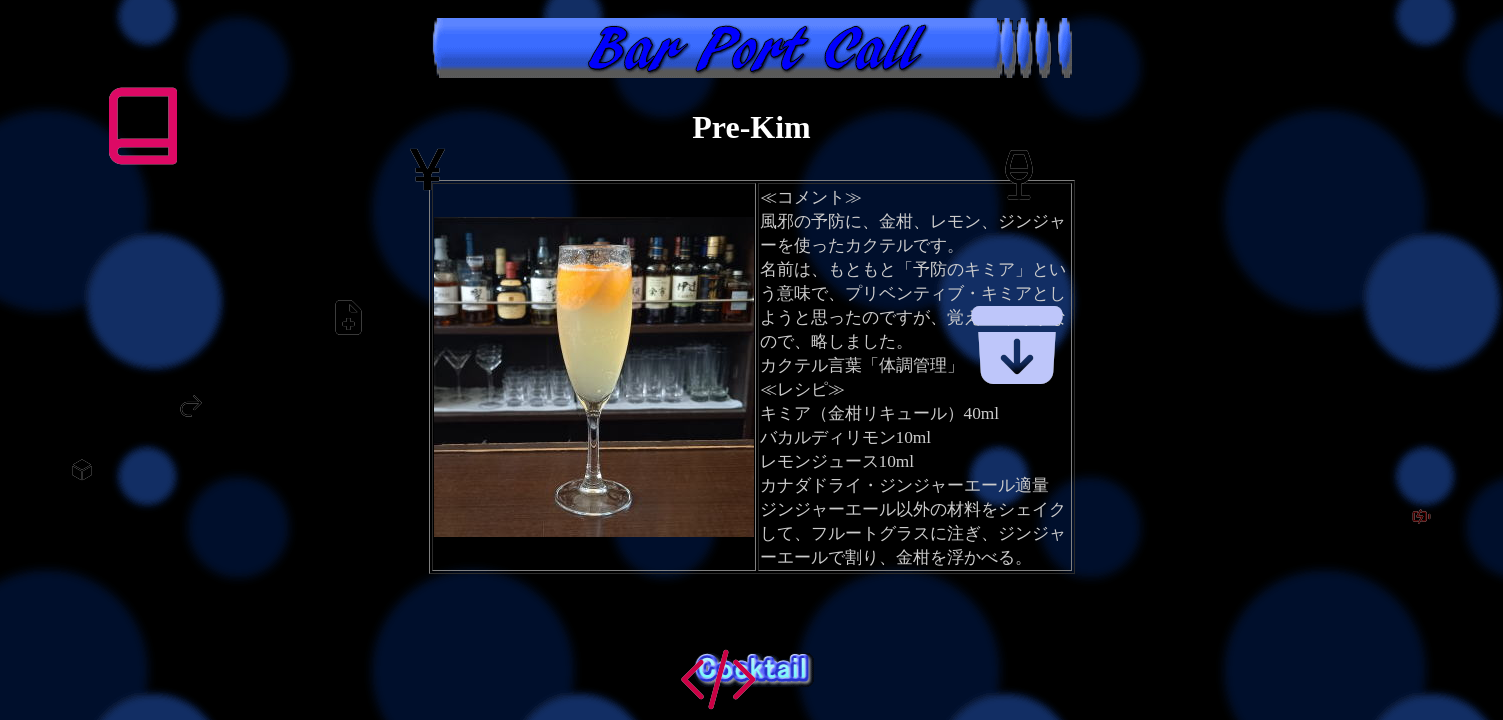 The height and width of the screenshot is (720, 1503). Describe the element at coordinates (348, 317) in the screenshot. I see `access medical records or health documents` at that location.